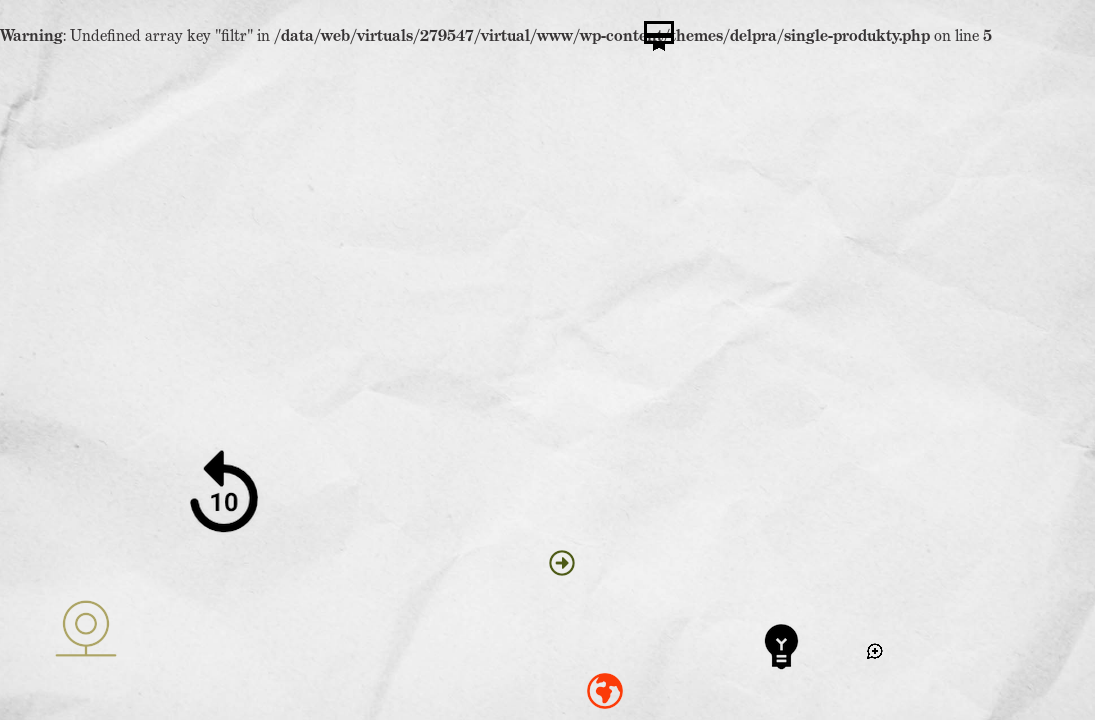 The width and height of the screenshot is (1095, 720). What do you see at coordinates (605, 691) in the screenshot?
I see `switch to international or global settings` at bounding box center [605, 691].